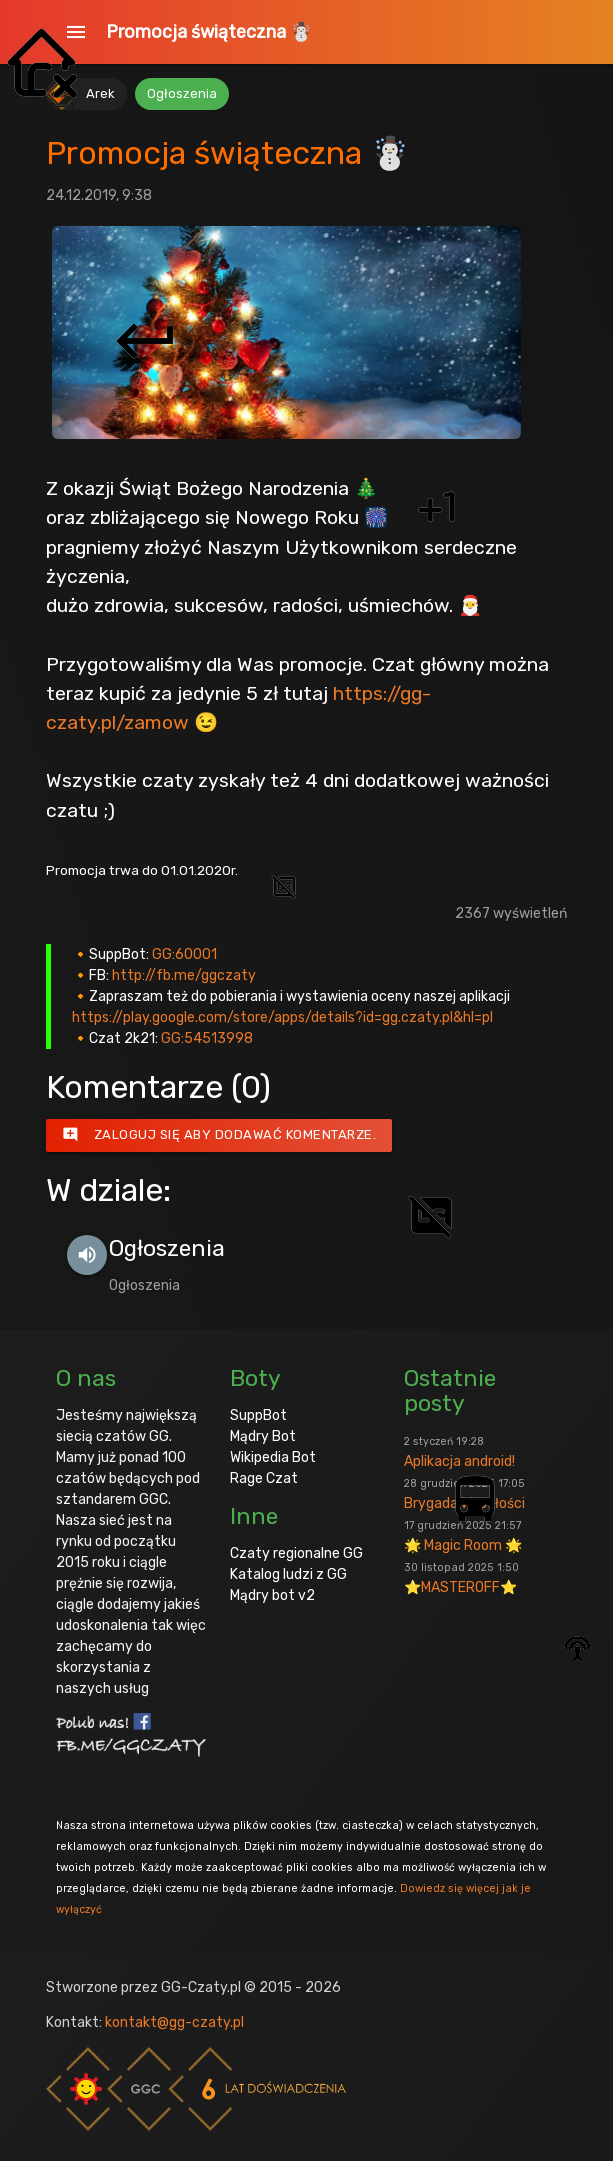  What do you see at coordinates (41, 62) in the screenshot?
I see `remove a saved home address` at bounding box center [41, 62].